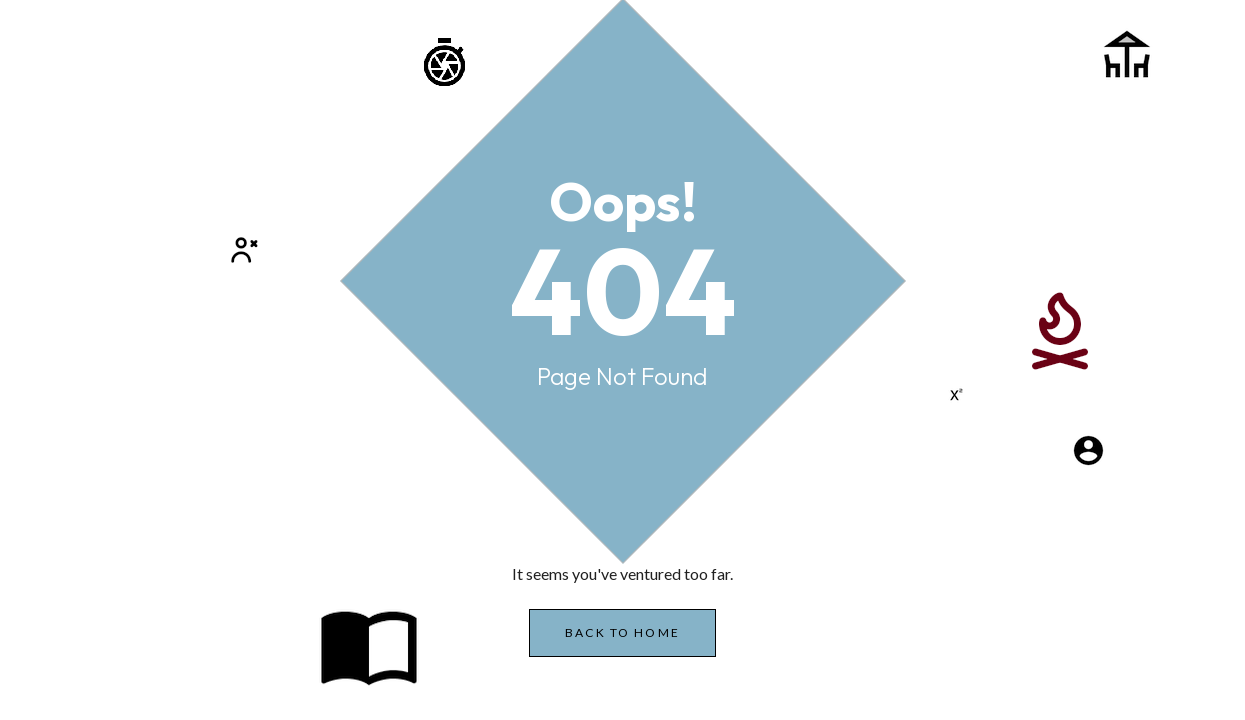  Describe the element at coordinates (954, 394) in the screenshot. I see `format selected text as superscript` at that location.